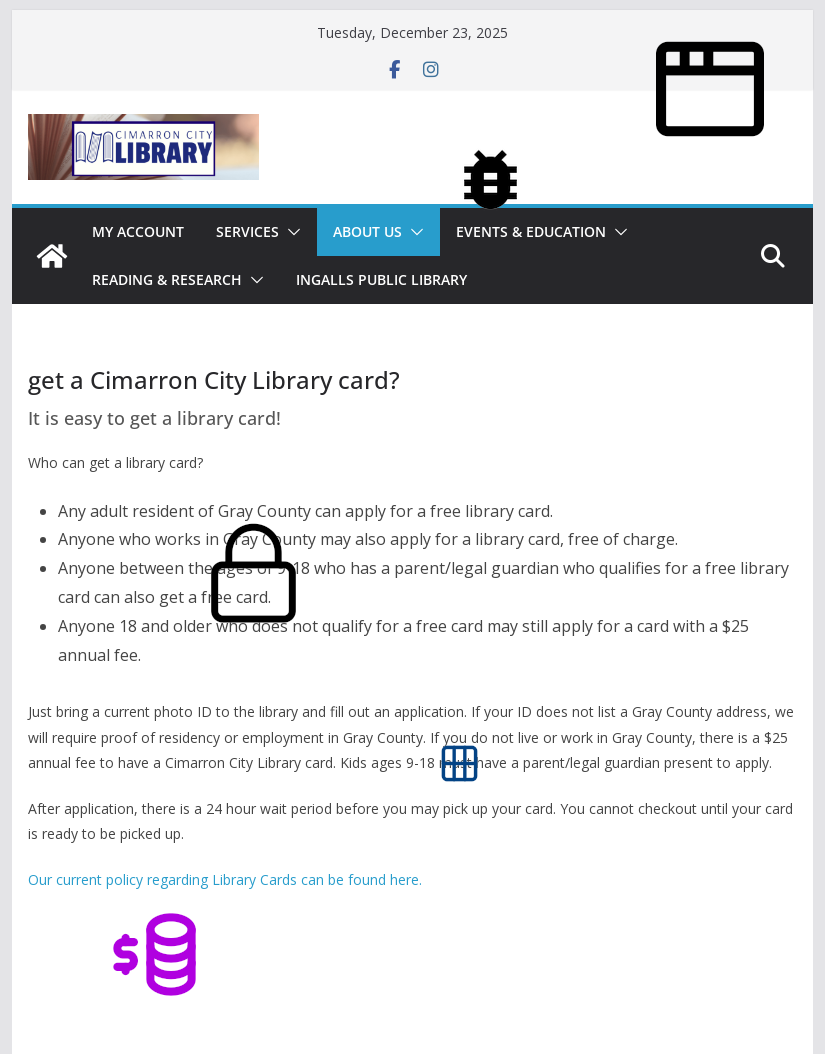 This screenshot has width=825, height=1054. Describe the element at coordinates (154, 954) in the screenshot. I see `view business plan or financial overview` at that location.